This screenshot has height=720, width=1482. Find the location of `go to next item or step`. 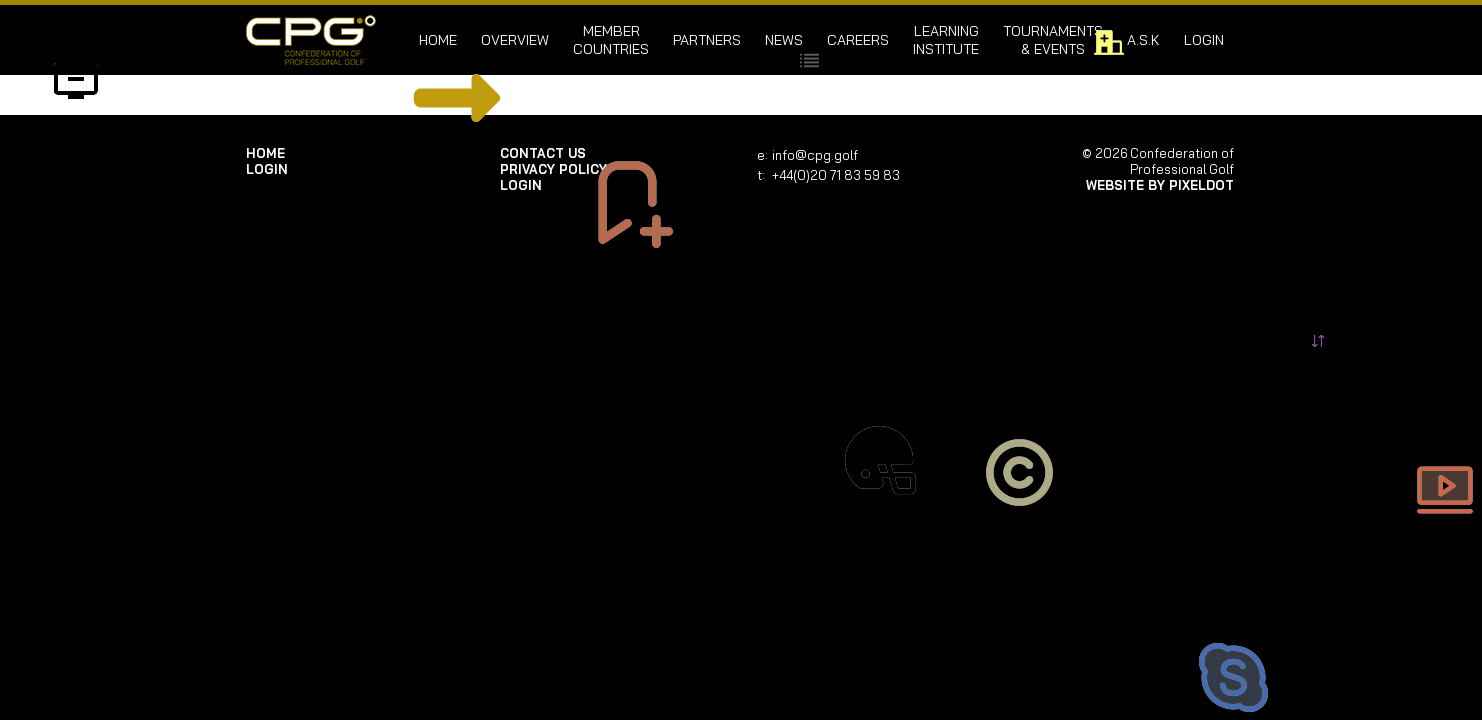

go to next item or step is located at coordinates (457, 98).